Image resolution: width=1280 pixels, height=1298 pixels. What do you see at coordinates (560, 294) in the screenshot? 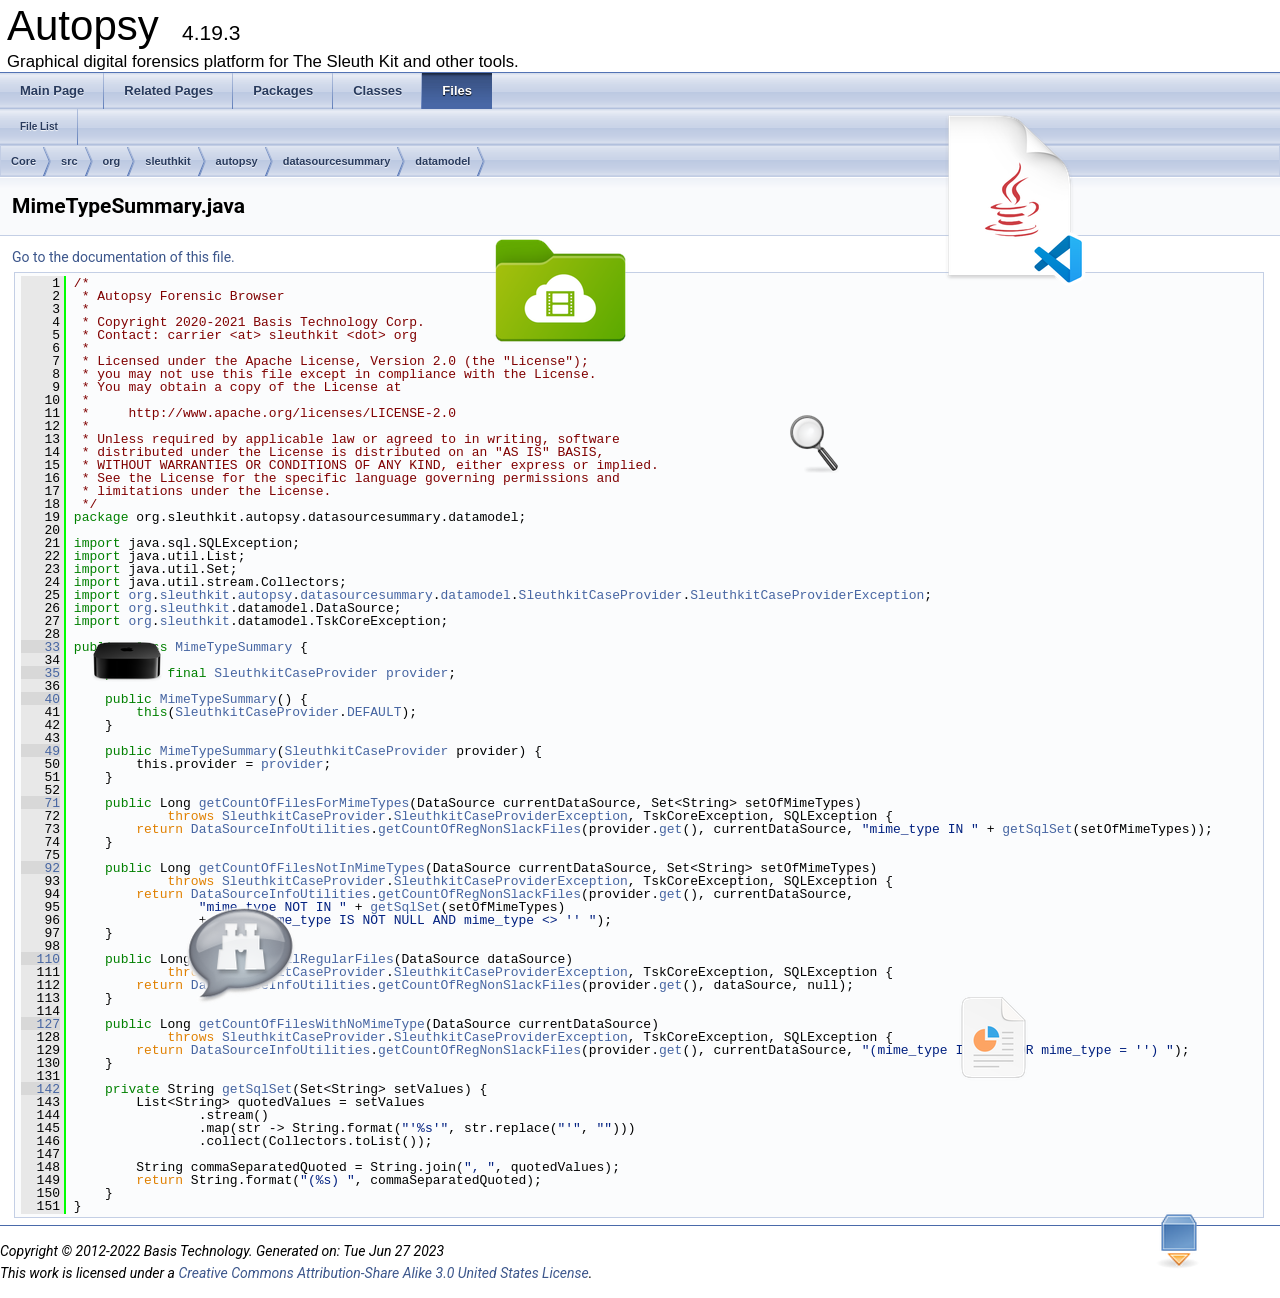
I see `open 4k video downloader folder` at bounding box center [560, 294].